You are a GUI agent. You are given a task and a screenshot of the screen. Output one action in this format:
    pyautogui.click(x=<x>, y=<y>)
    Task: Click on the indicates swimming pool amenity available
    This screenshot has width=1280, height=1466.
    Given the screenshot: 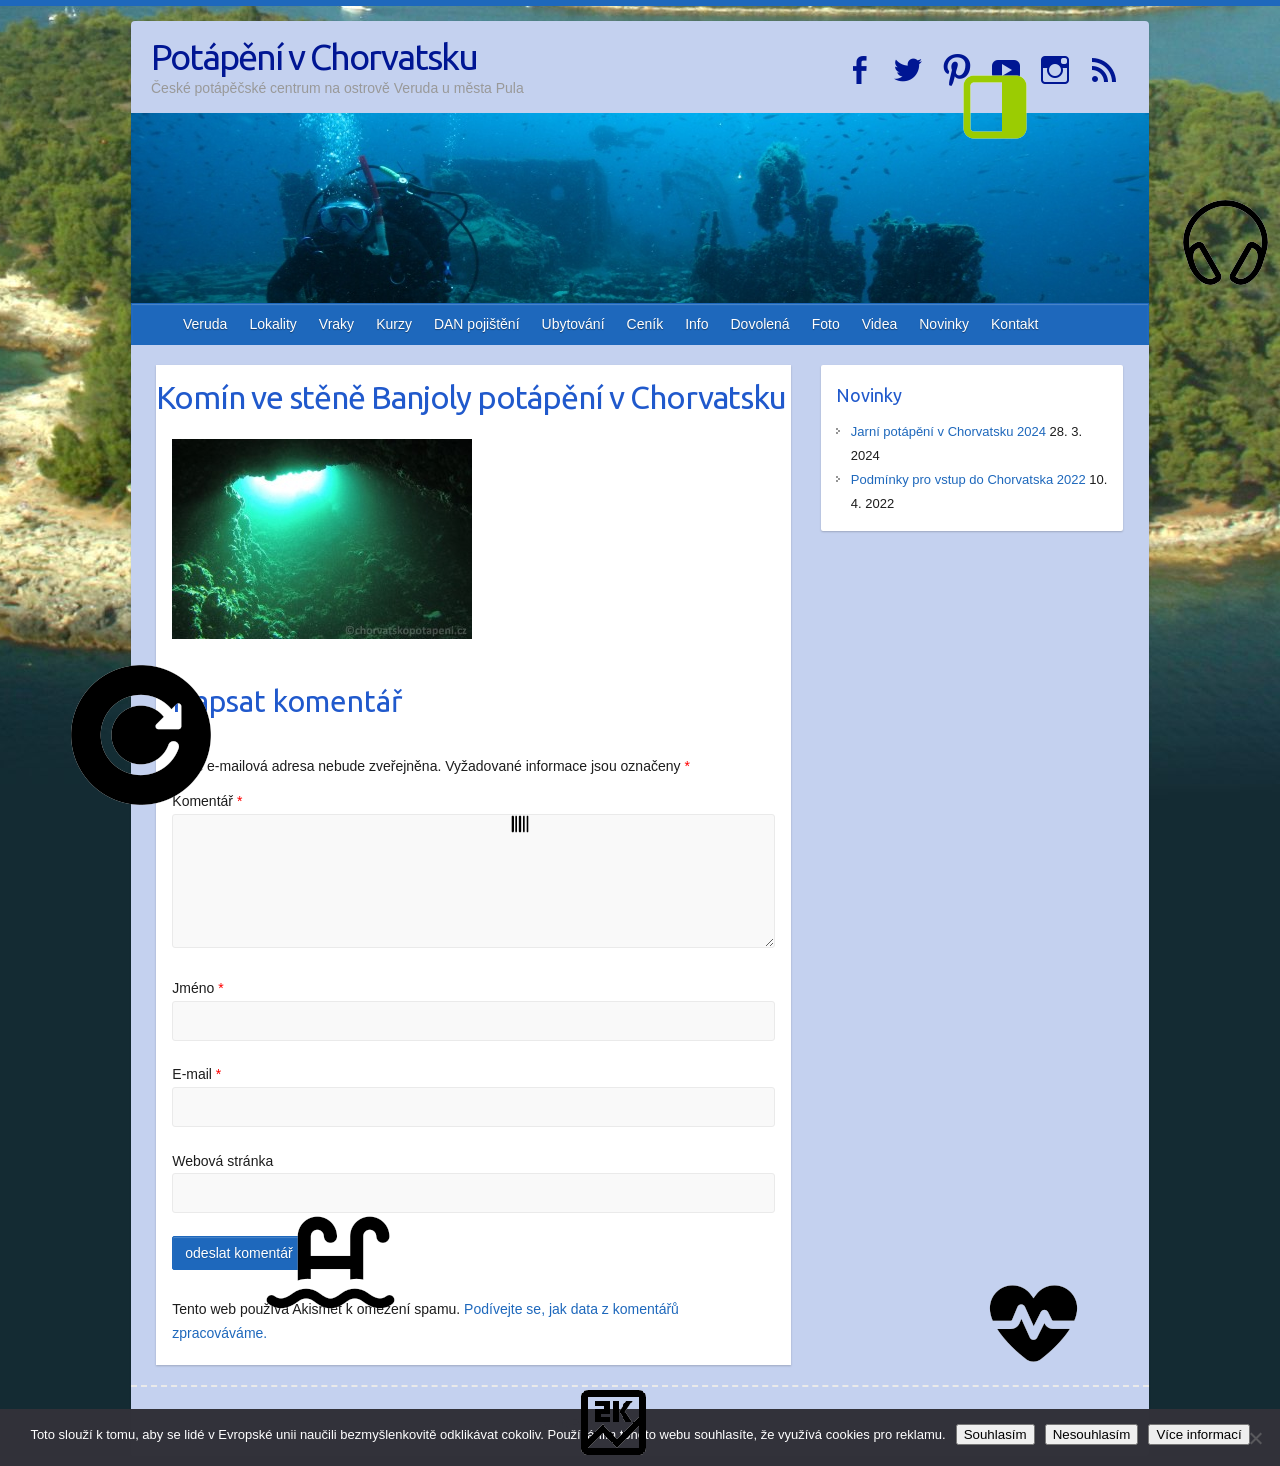 What is the action you would take?
    pyautogui.click(x=330, y=1262)
    